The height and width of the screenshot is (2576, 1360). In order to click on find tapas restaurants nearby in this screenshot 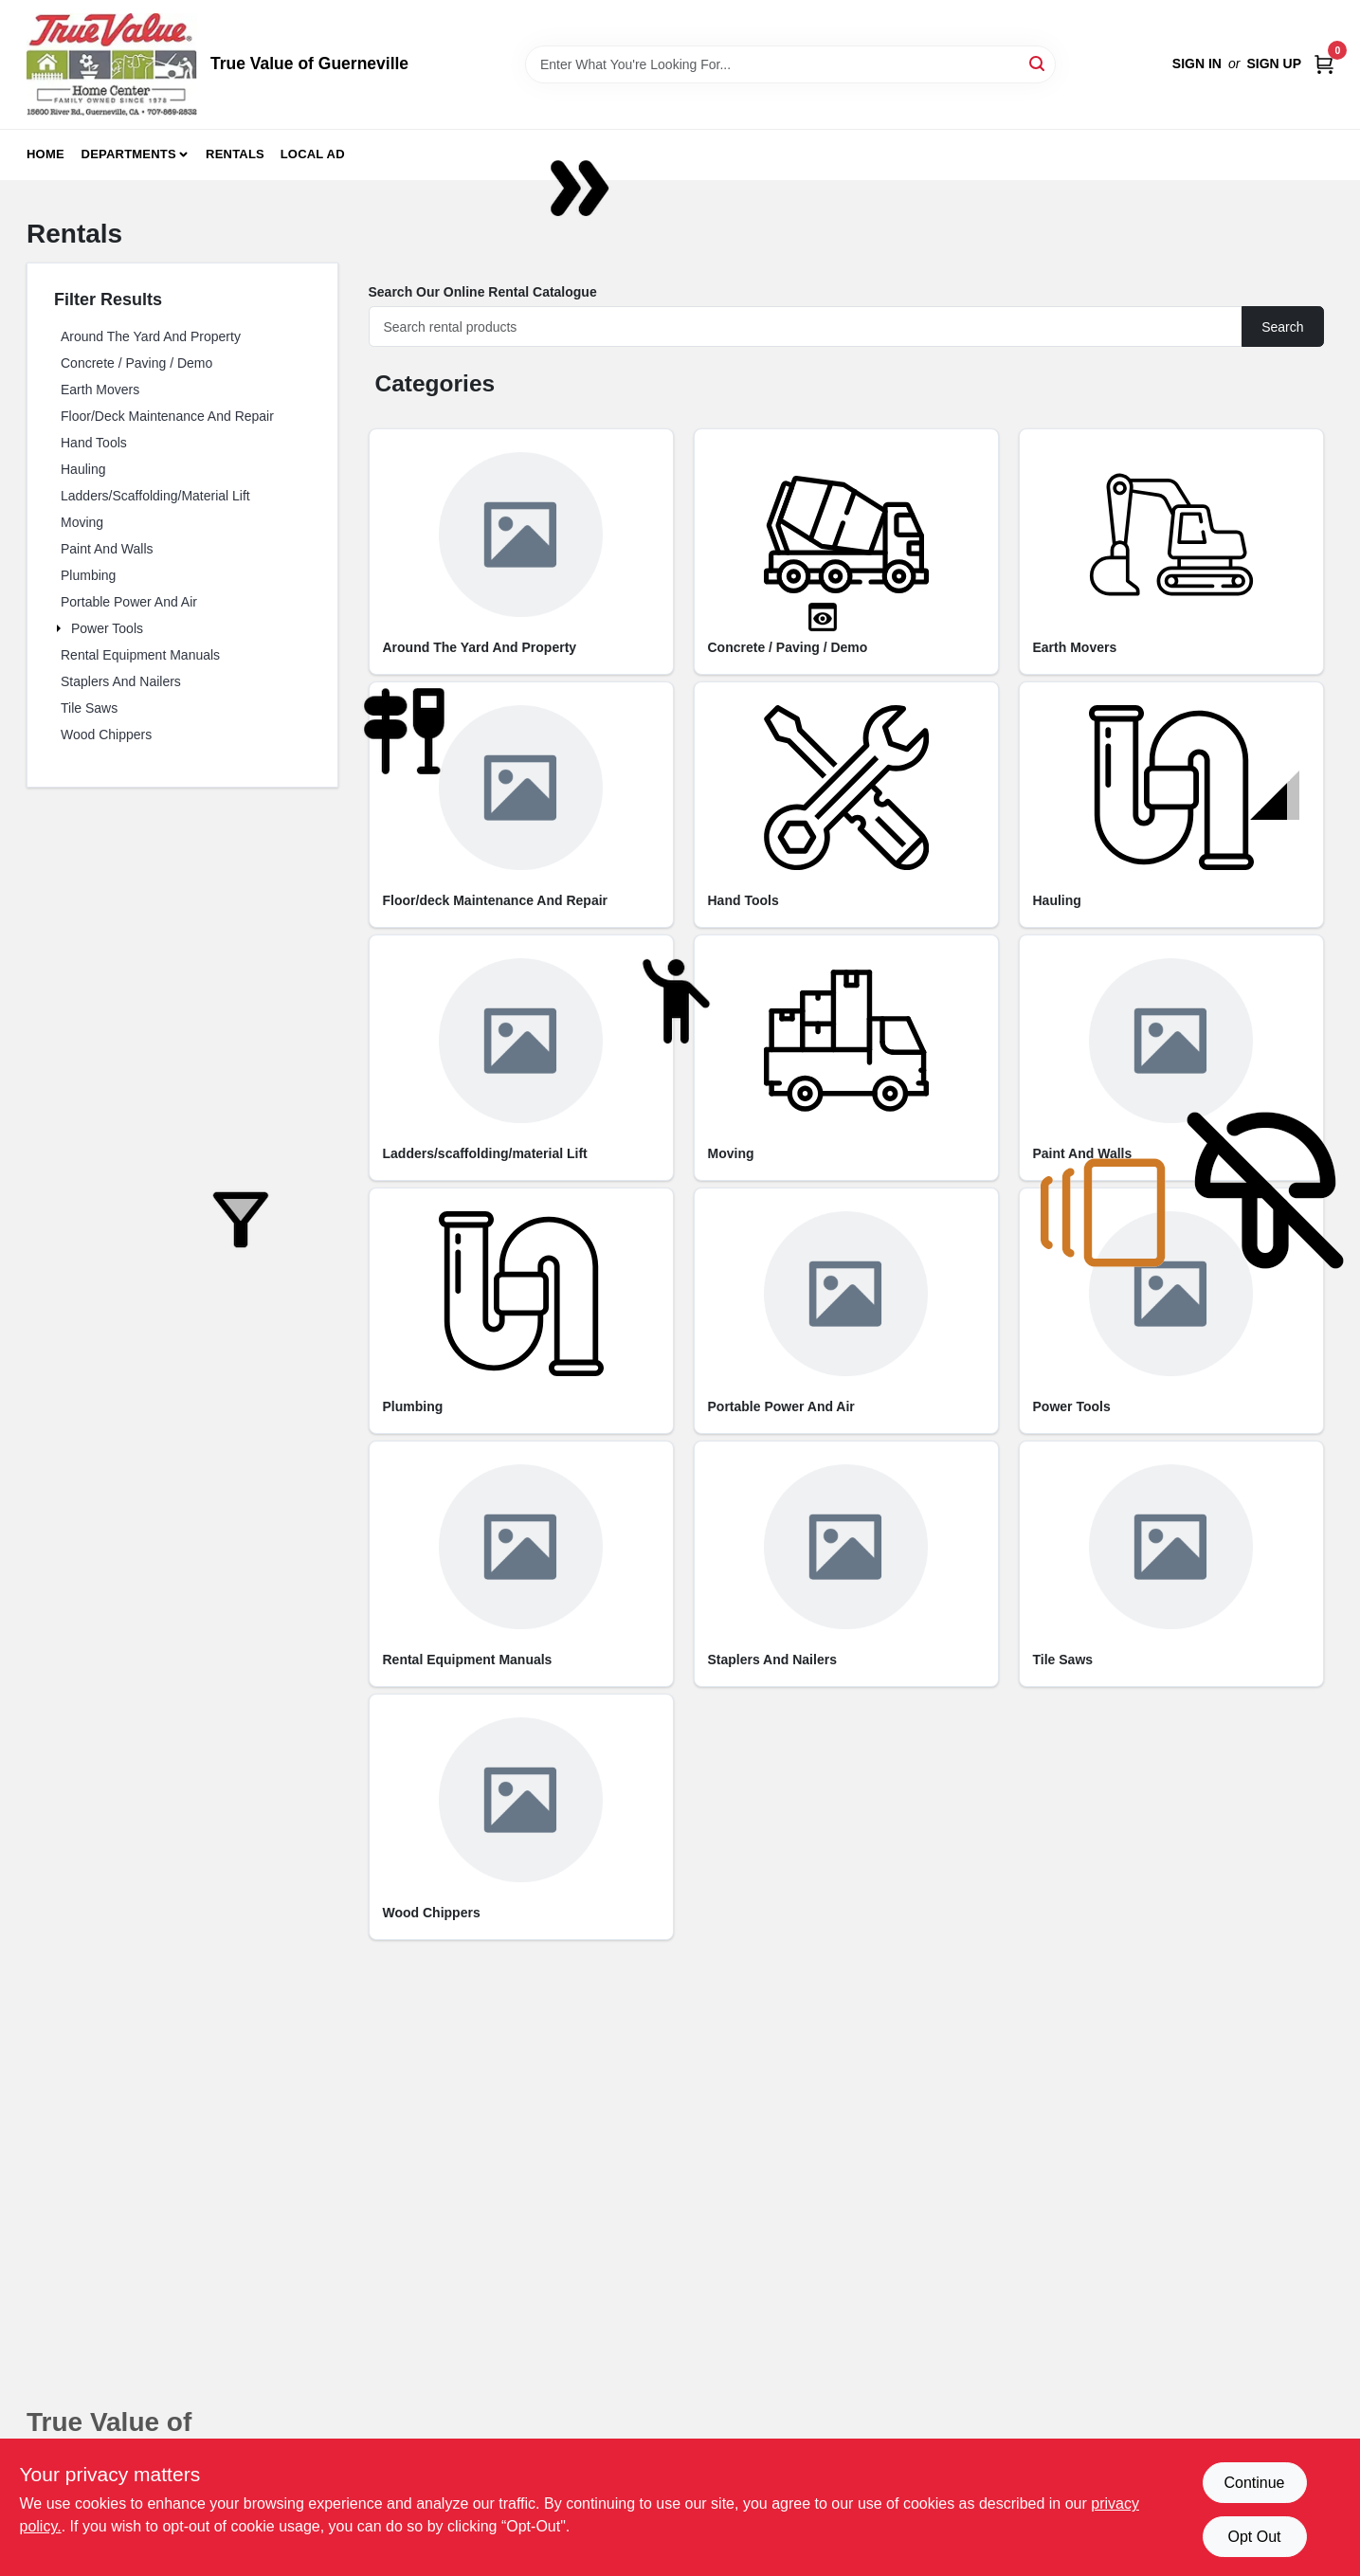, I will do `click(405, 731)`.